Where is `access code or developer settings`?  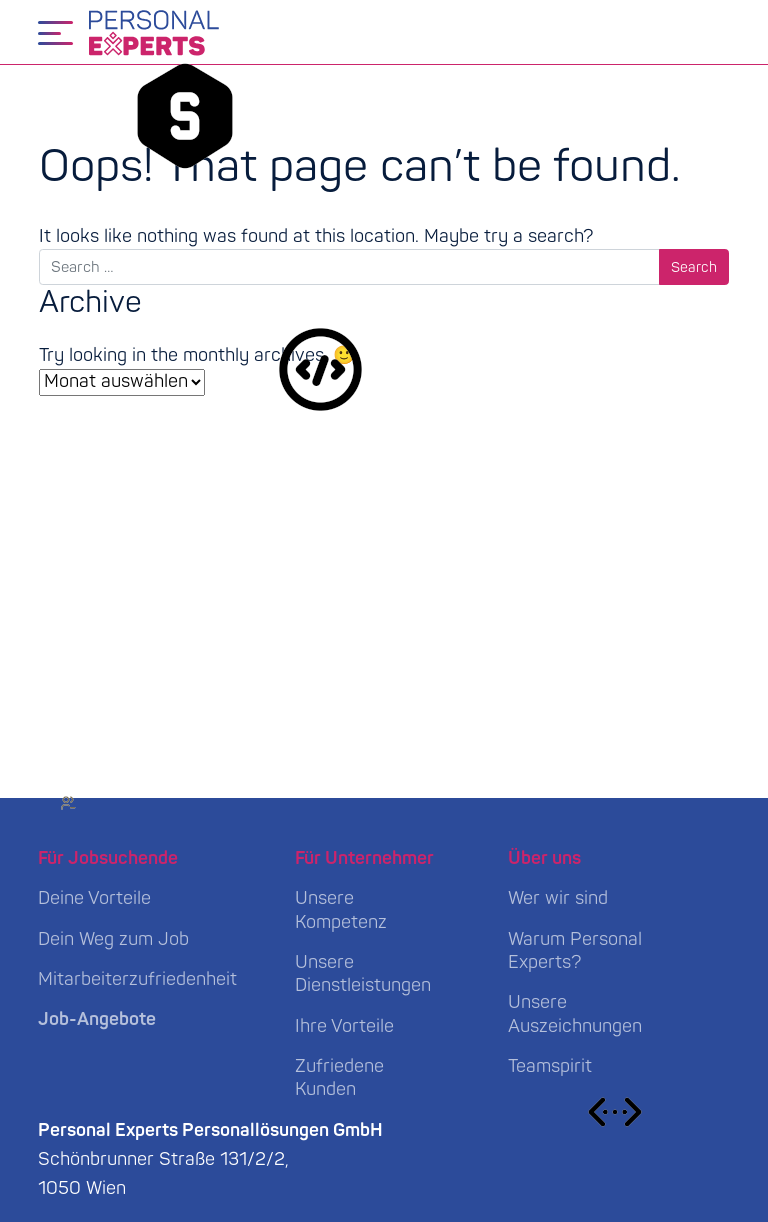
access code or developer settings is located at coordinates (320, 369).